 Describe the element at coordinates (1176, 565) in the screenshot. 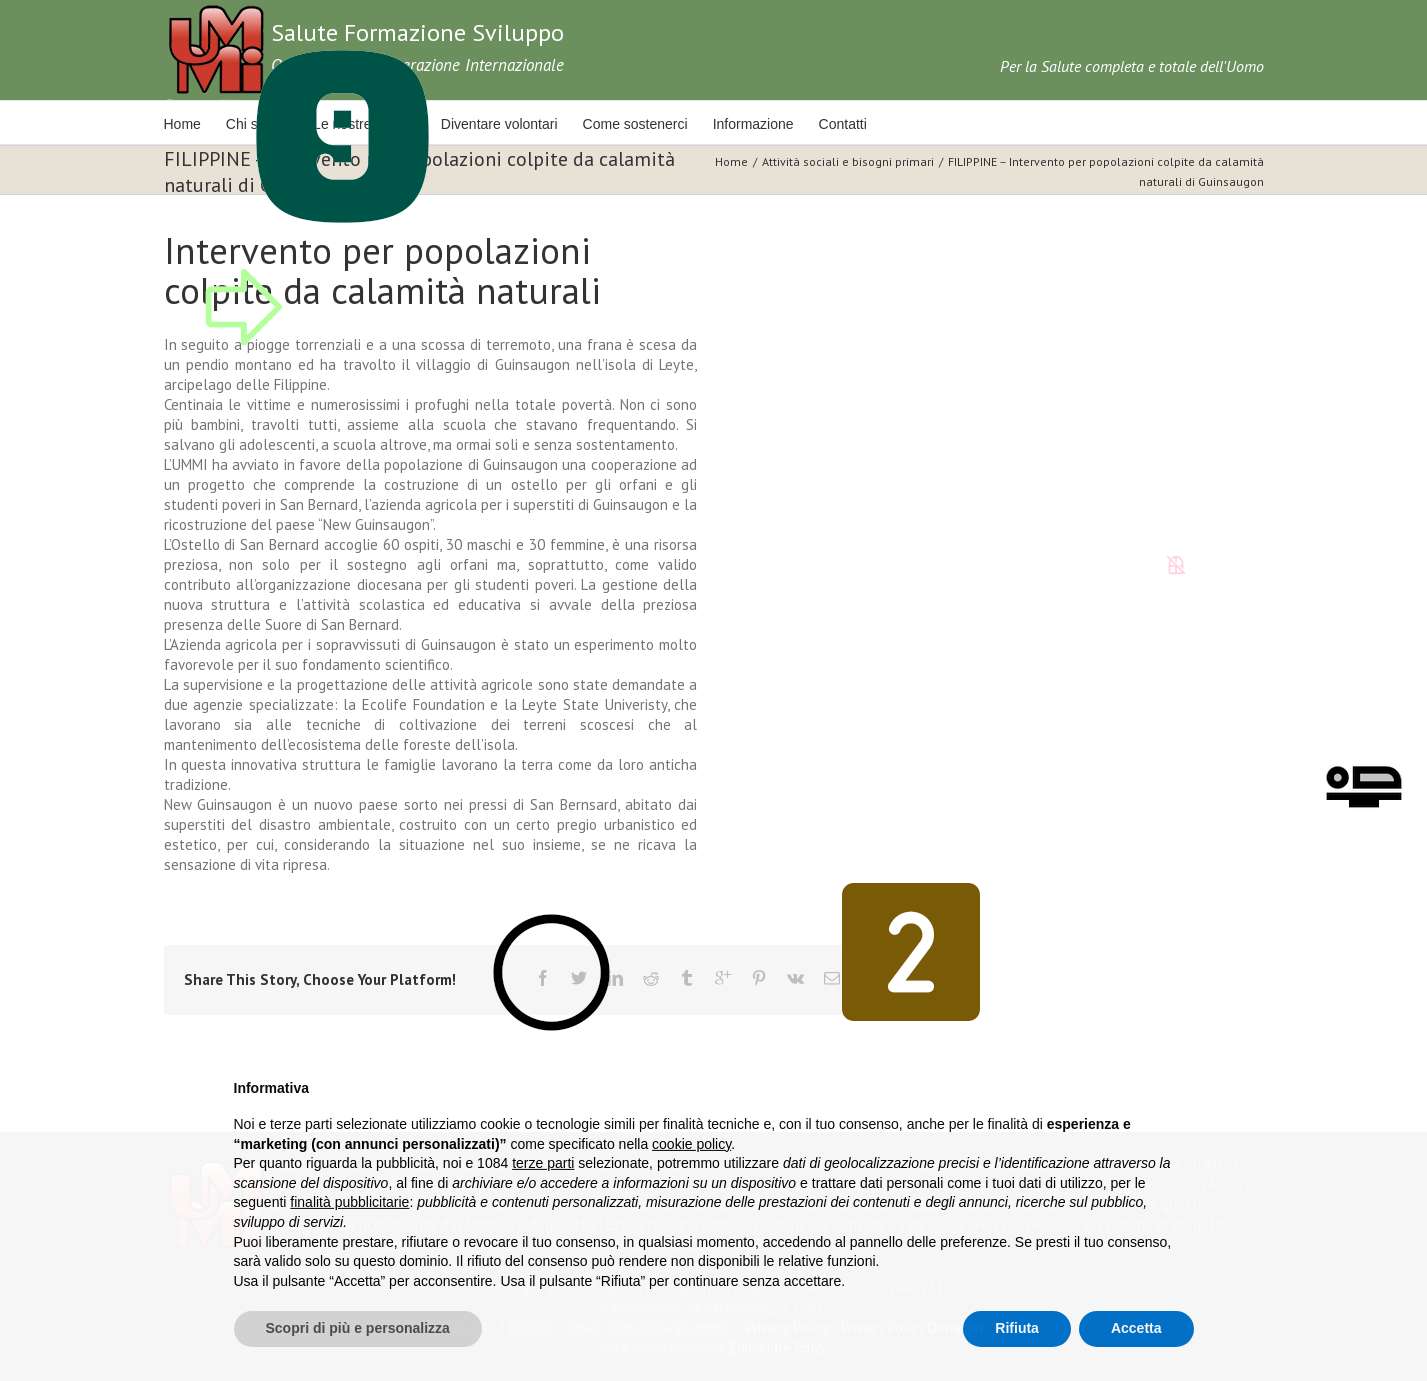

I see `window or panel is disabled` at that location.